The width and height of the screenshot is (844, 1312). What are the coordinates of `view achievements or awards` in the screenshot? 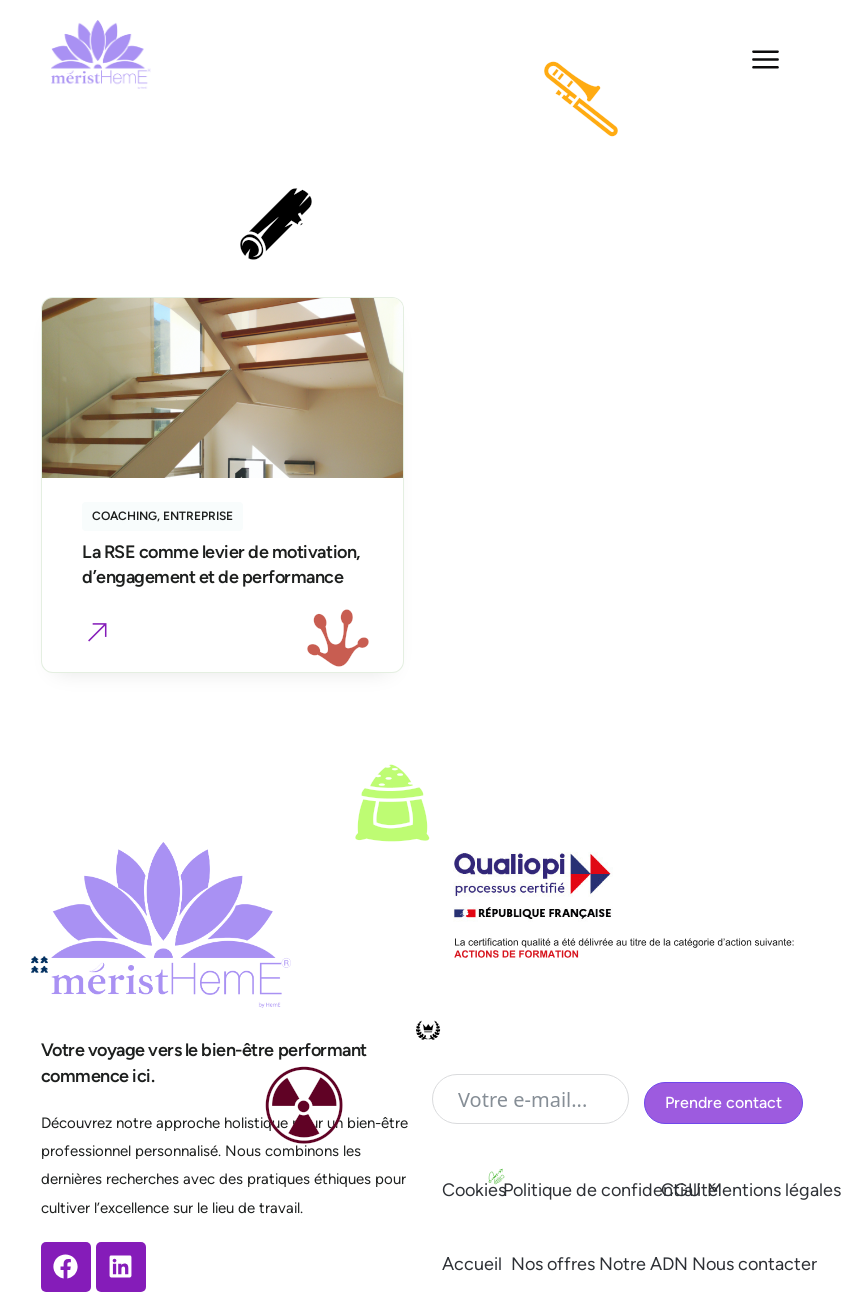 It's located at (428, 1030).